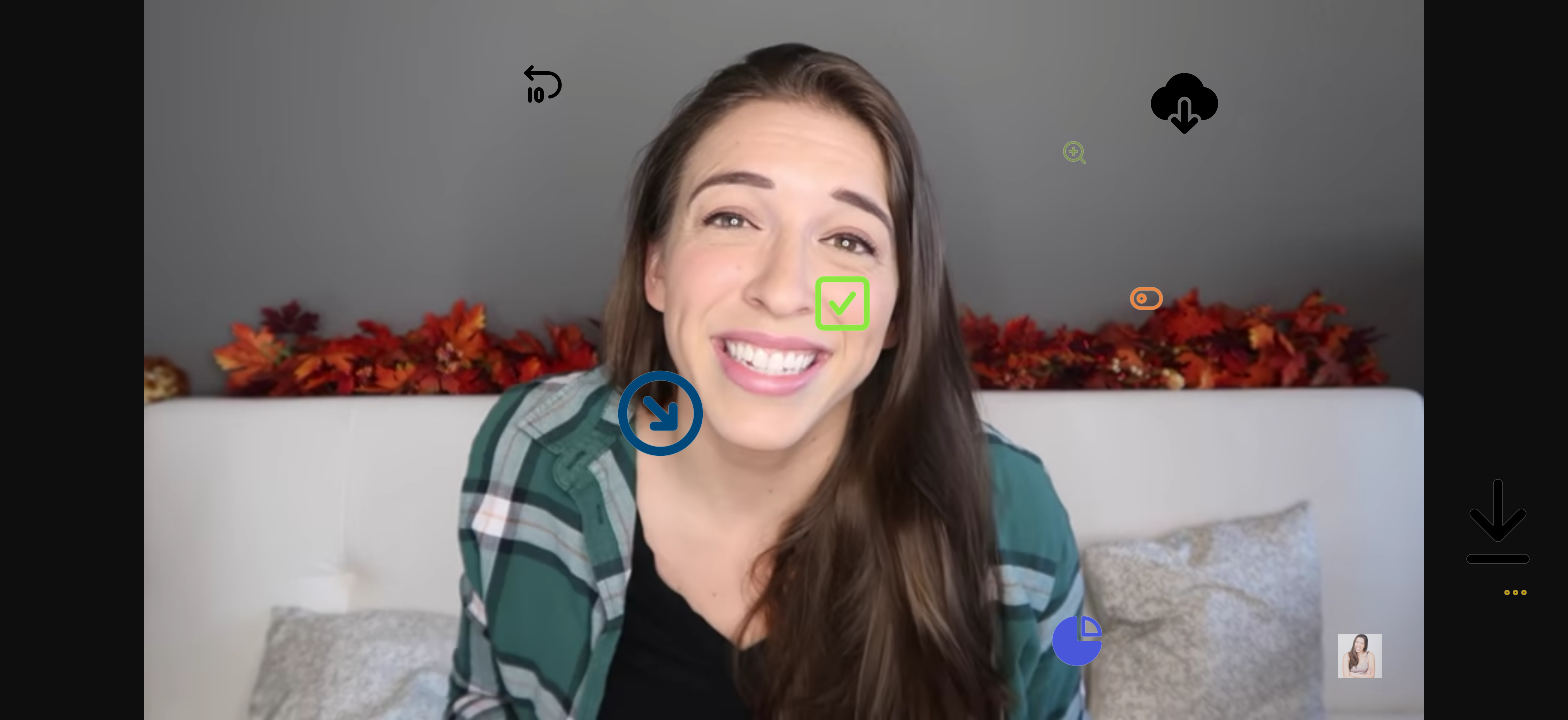  What do you see at coordinates (1074, 152) in the screenshot?
I see `zoom in on content or image` at bounding box center [1074, 152].